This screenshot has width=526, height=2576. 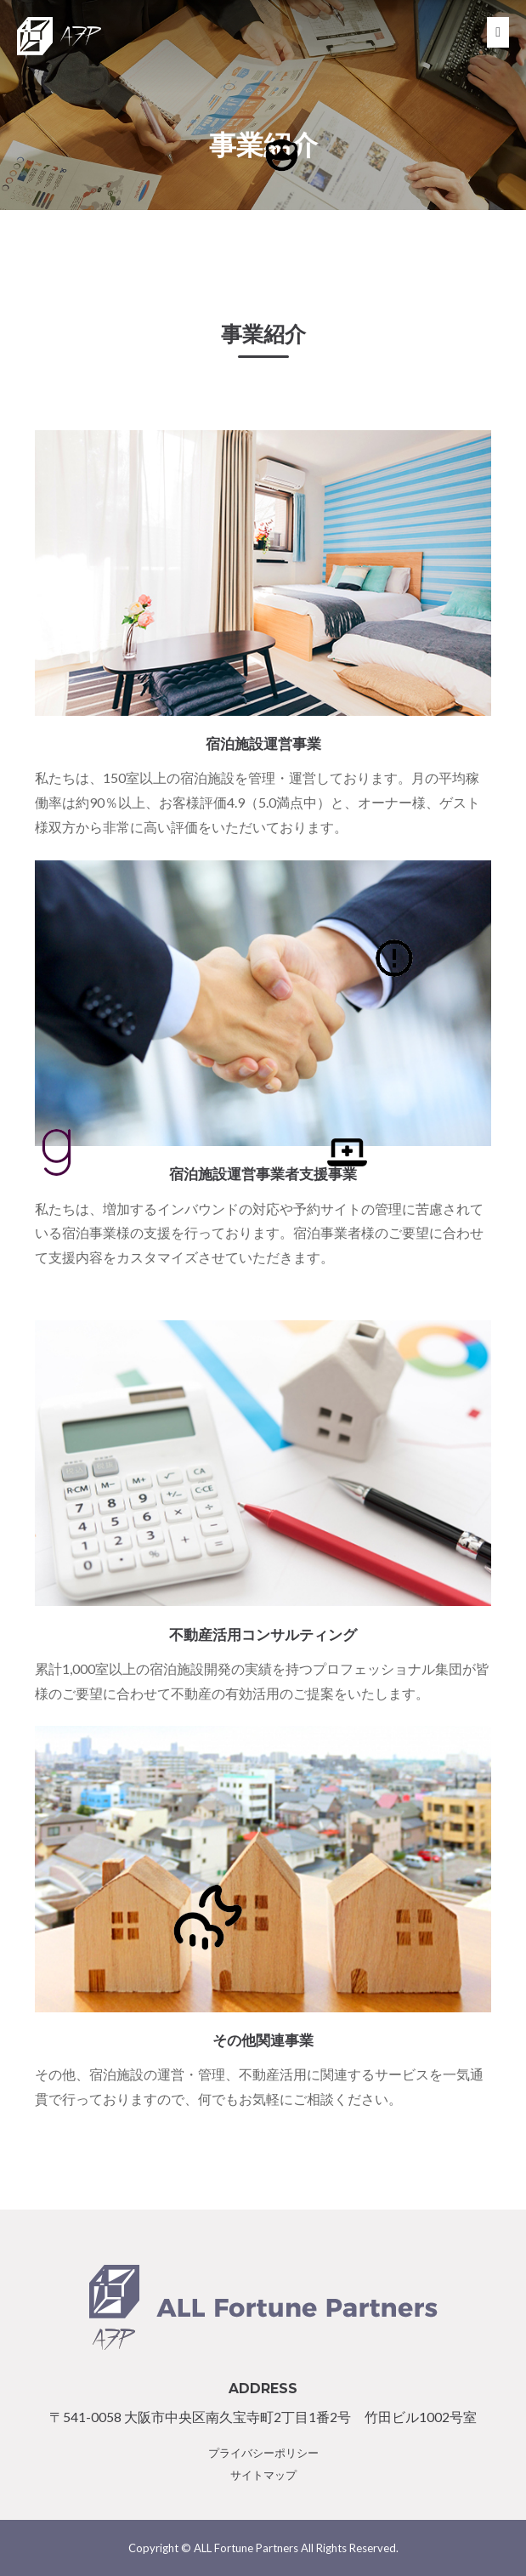 I want to click on indicates nighttime rainy weather conditions, so click(x=208, y=1915).